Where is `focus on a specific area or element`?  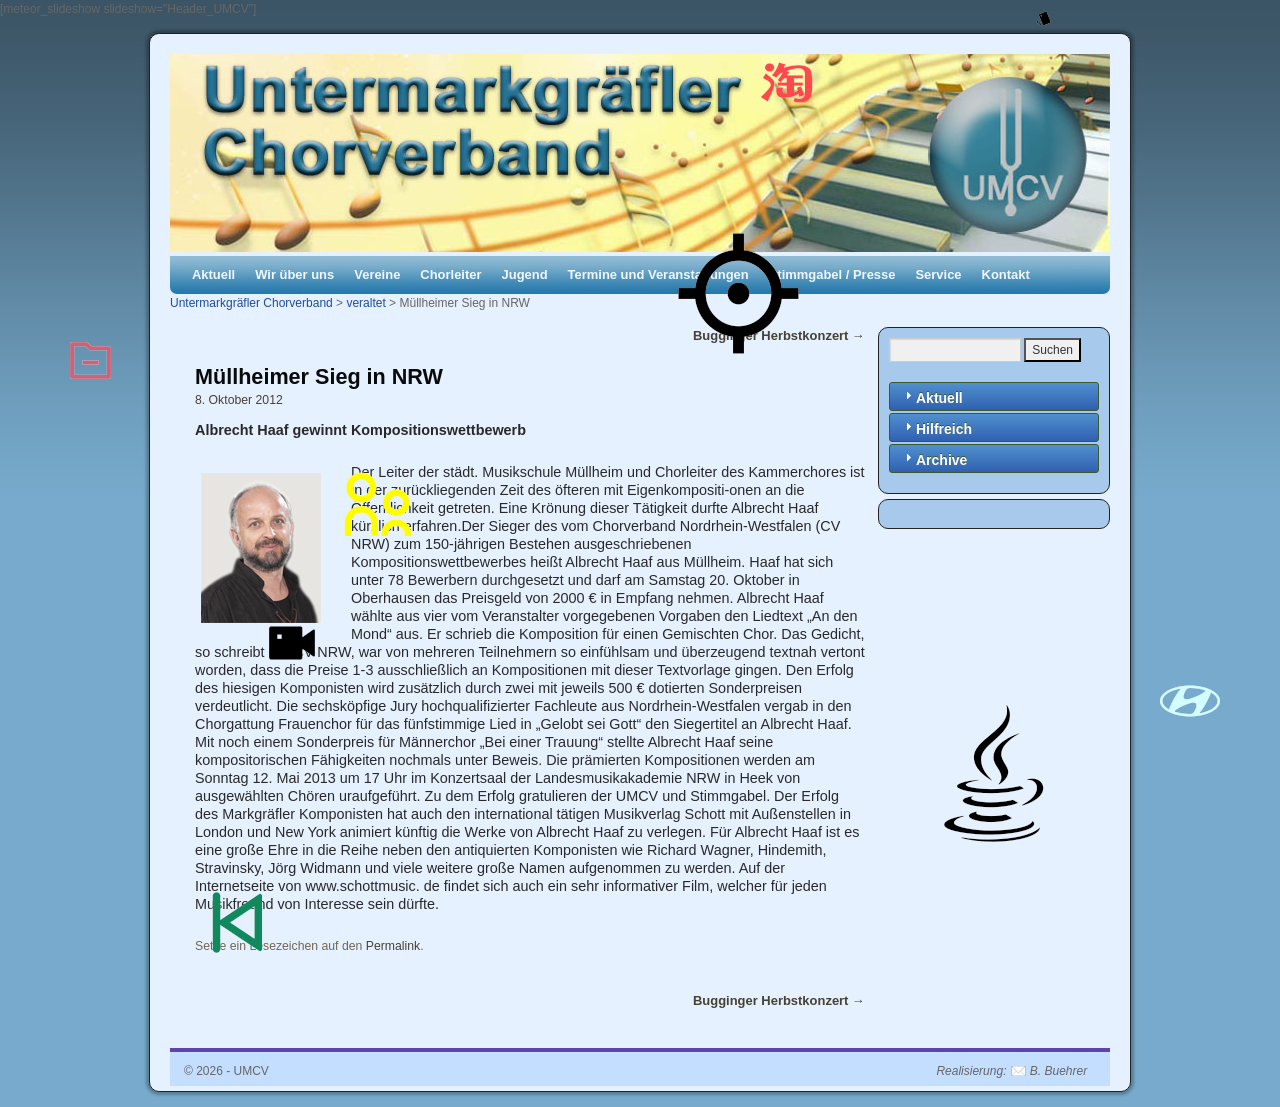
focus on a specific area or element is located at coordinates (738, 293).